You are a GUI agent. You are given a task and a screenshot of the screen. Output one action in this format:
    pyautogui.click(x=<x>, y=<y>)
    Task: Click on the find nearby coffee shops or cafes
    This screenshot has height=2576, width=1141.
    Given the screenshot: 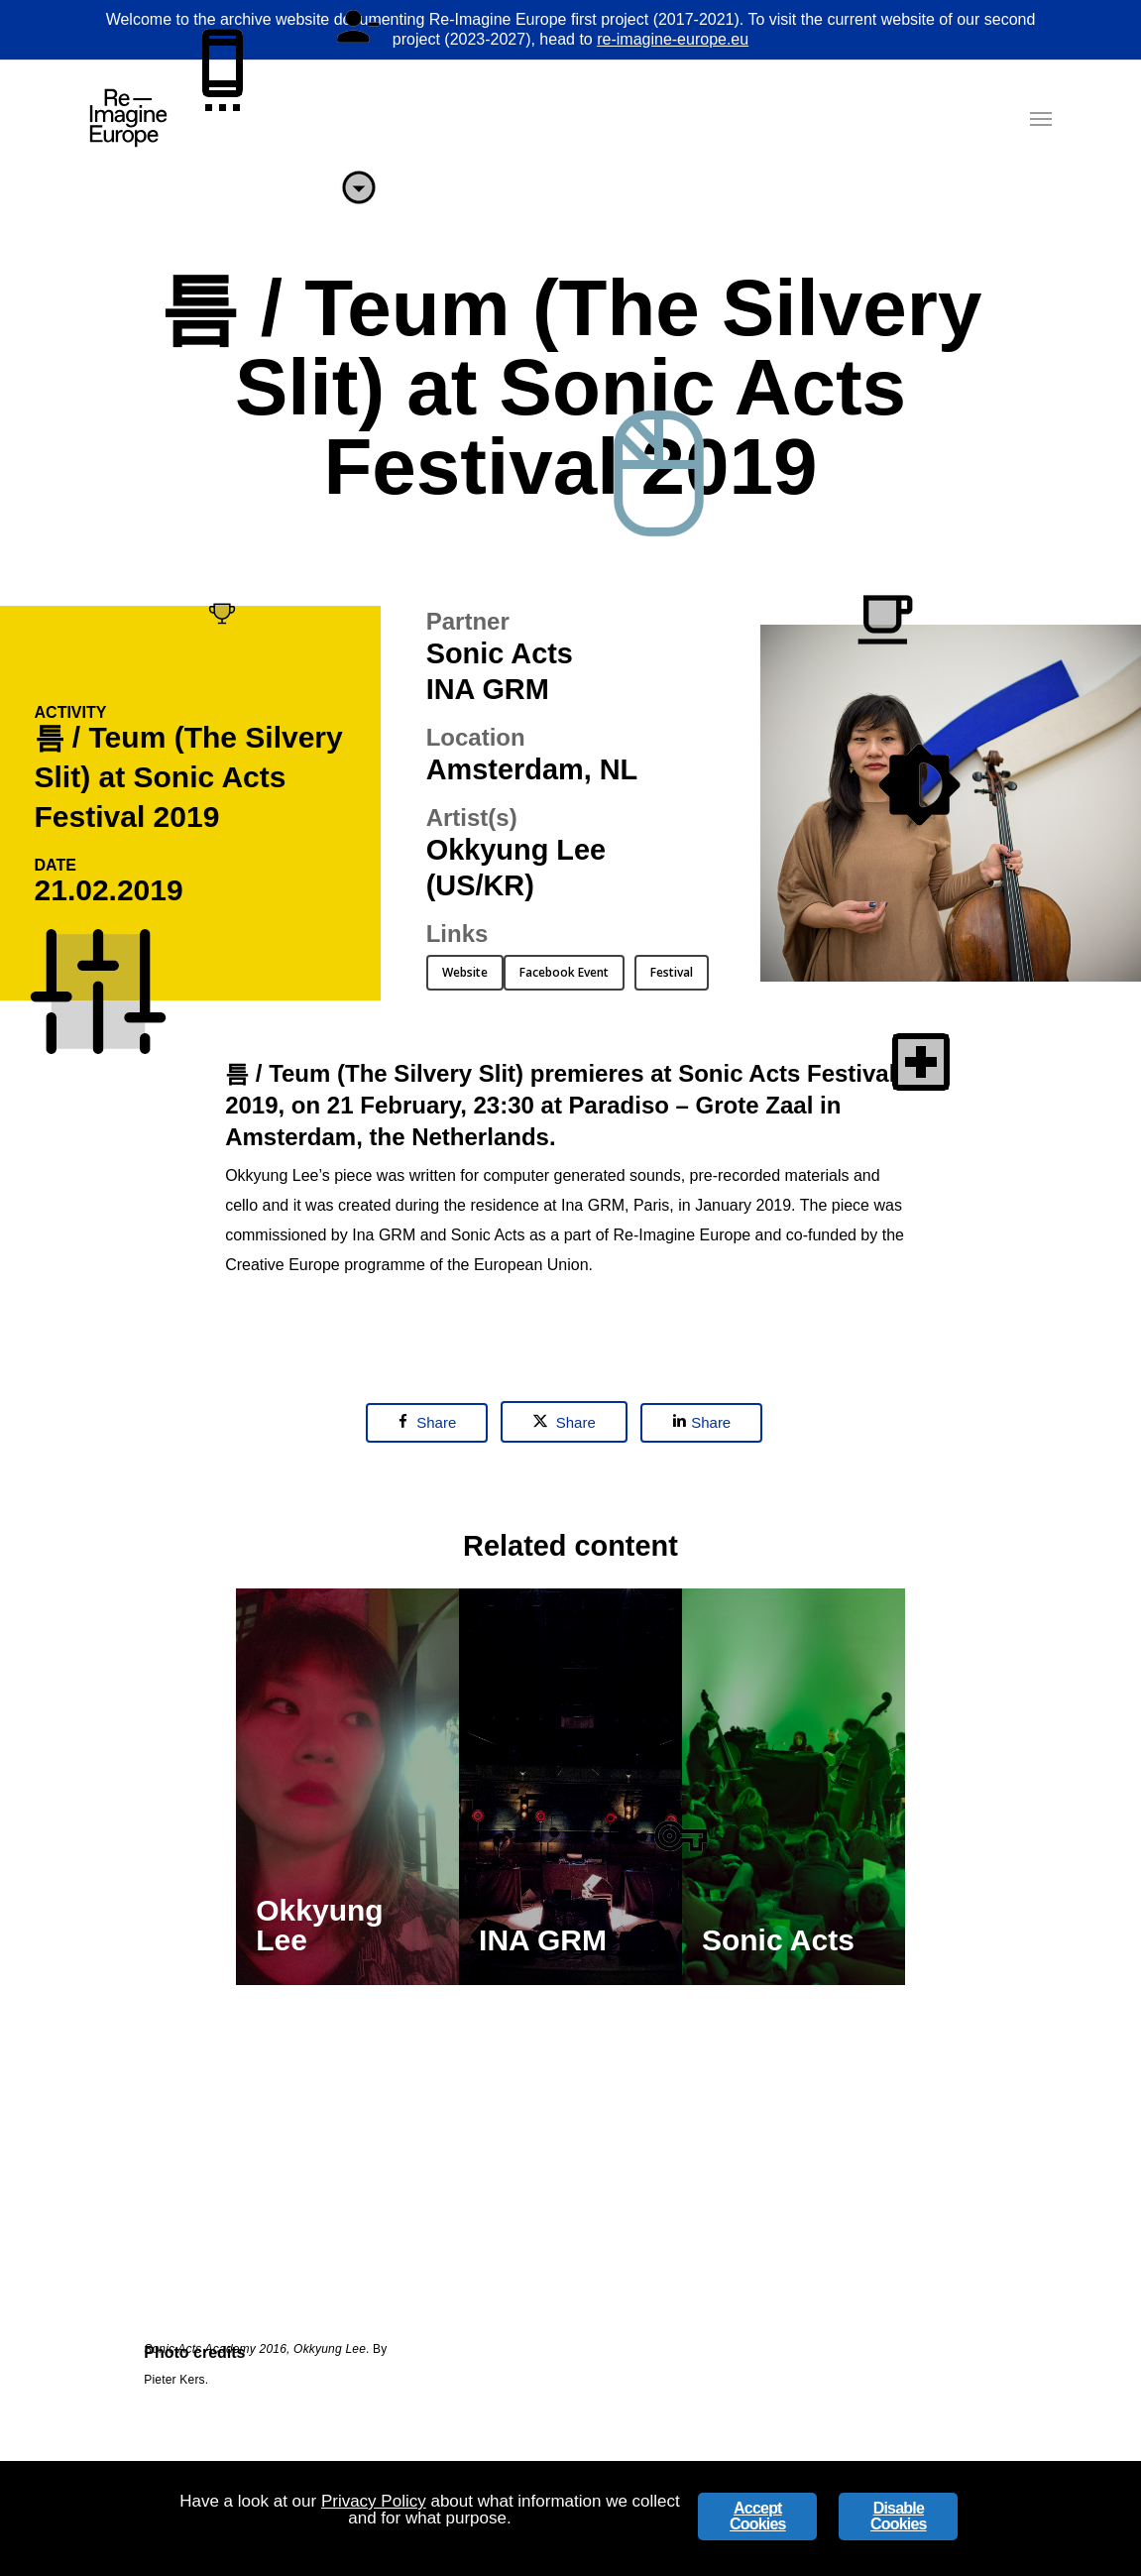 What is the action you would take?
    pyautogui.click(x=885, y=620)
    